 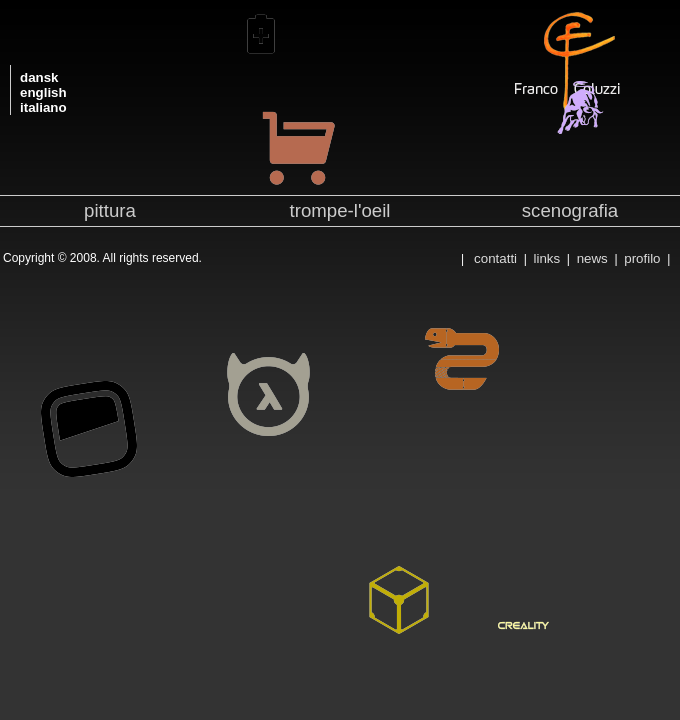 What do you see at coordinates (261, 34) in the screenshot?
I see `enable battery saver mode` at bounding box center [261, 34].